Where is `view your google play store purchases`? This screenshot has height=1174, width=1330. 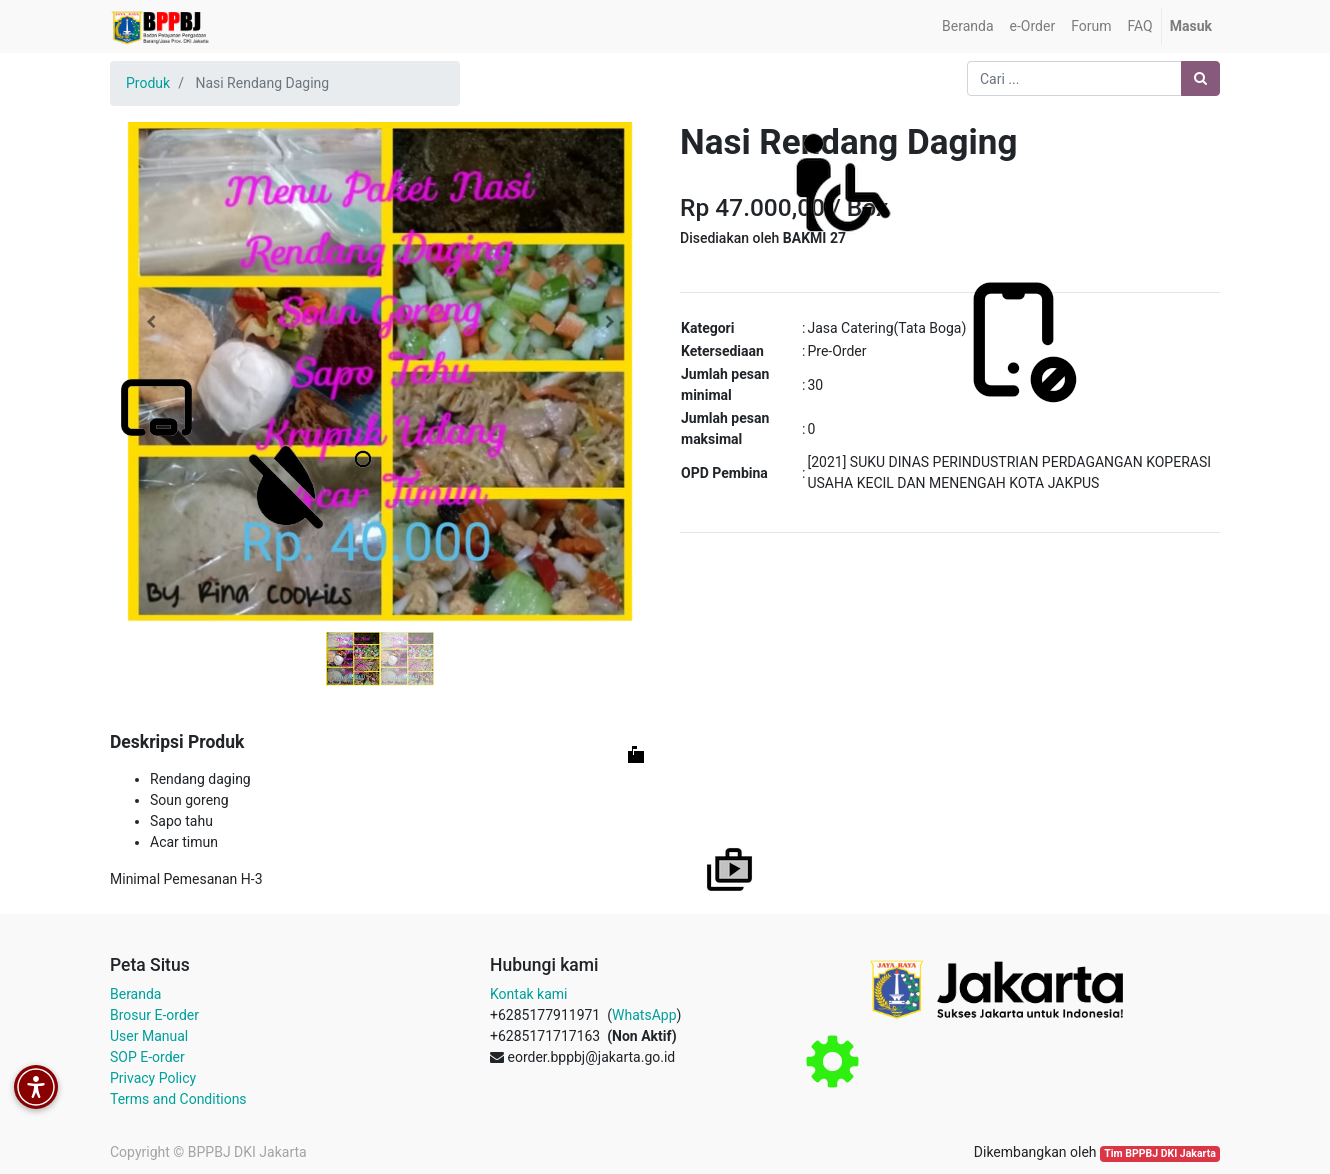 view your google play store purchases is located at coordinates (729, 870).